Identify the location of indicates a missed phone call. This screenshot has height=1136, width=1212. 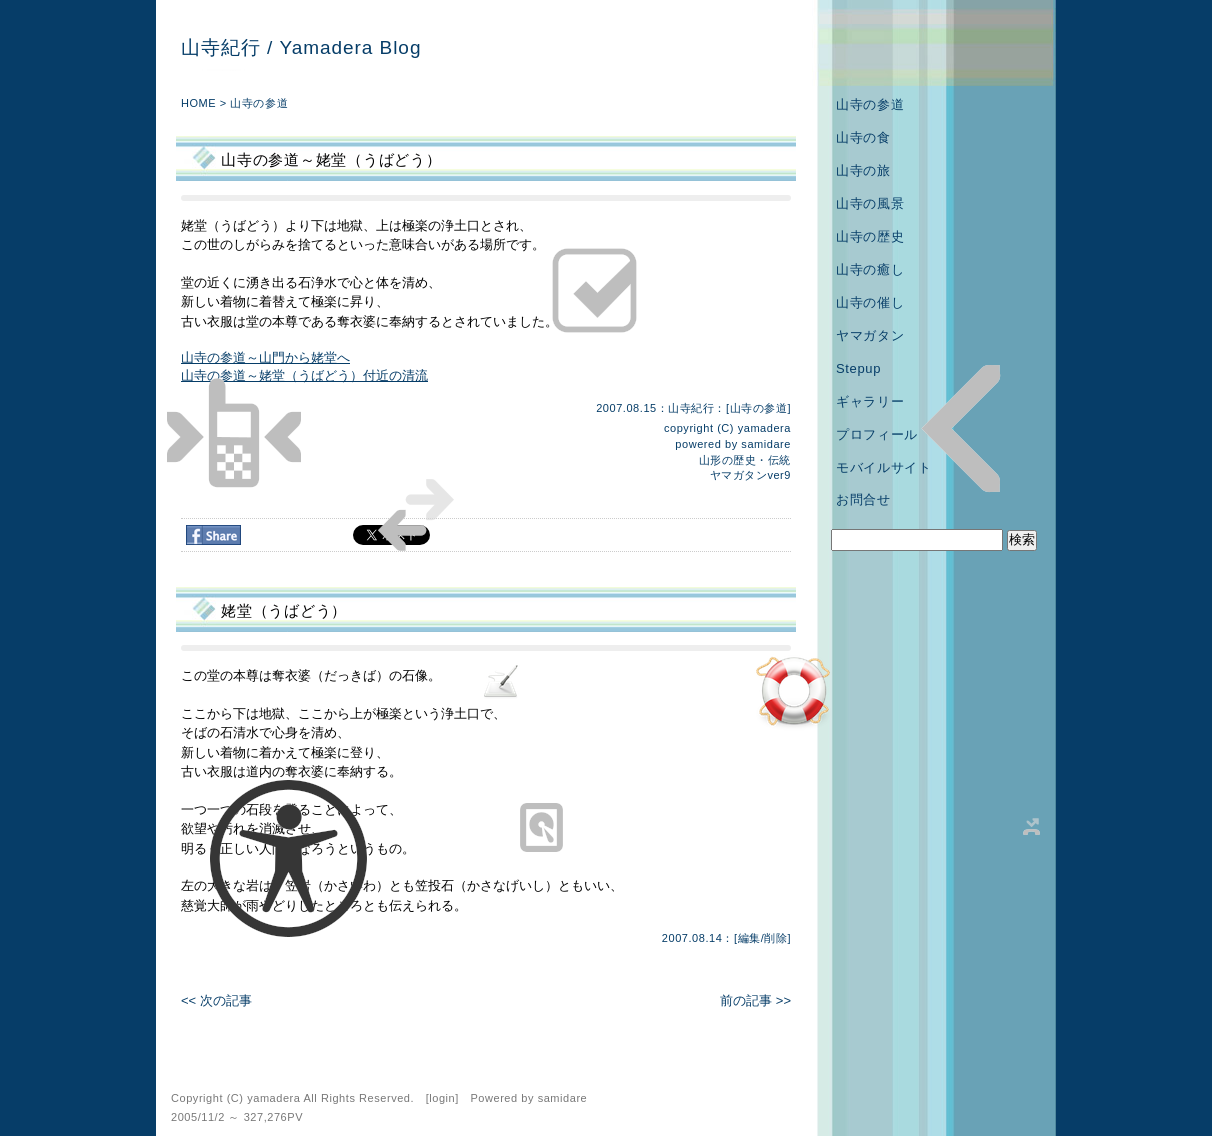
(1031, 825).